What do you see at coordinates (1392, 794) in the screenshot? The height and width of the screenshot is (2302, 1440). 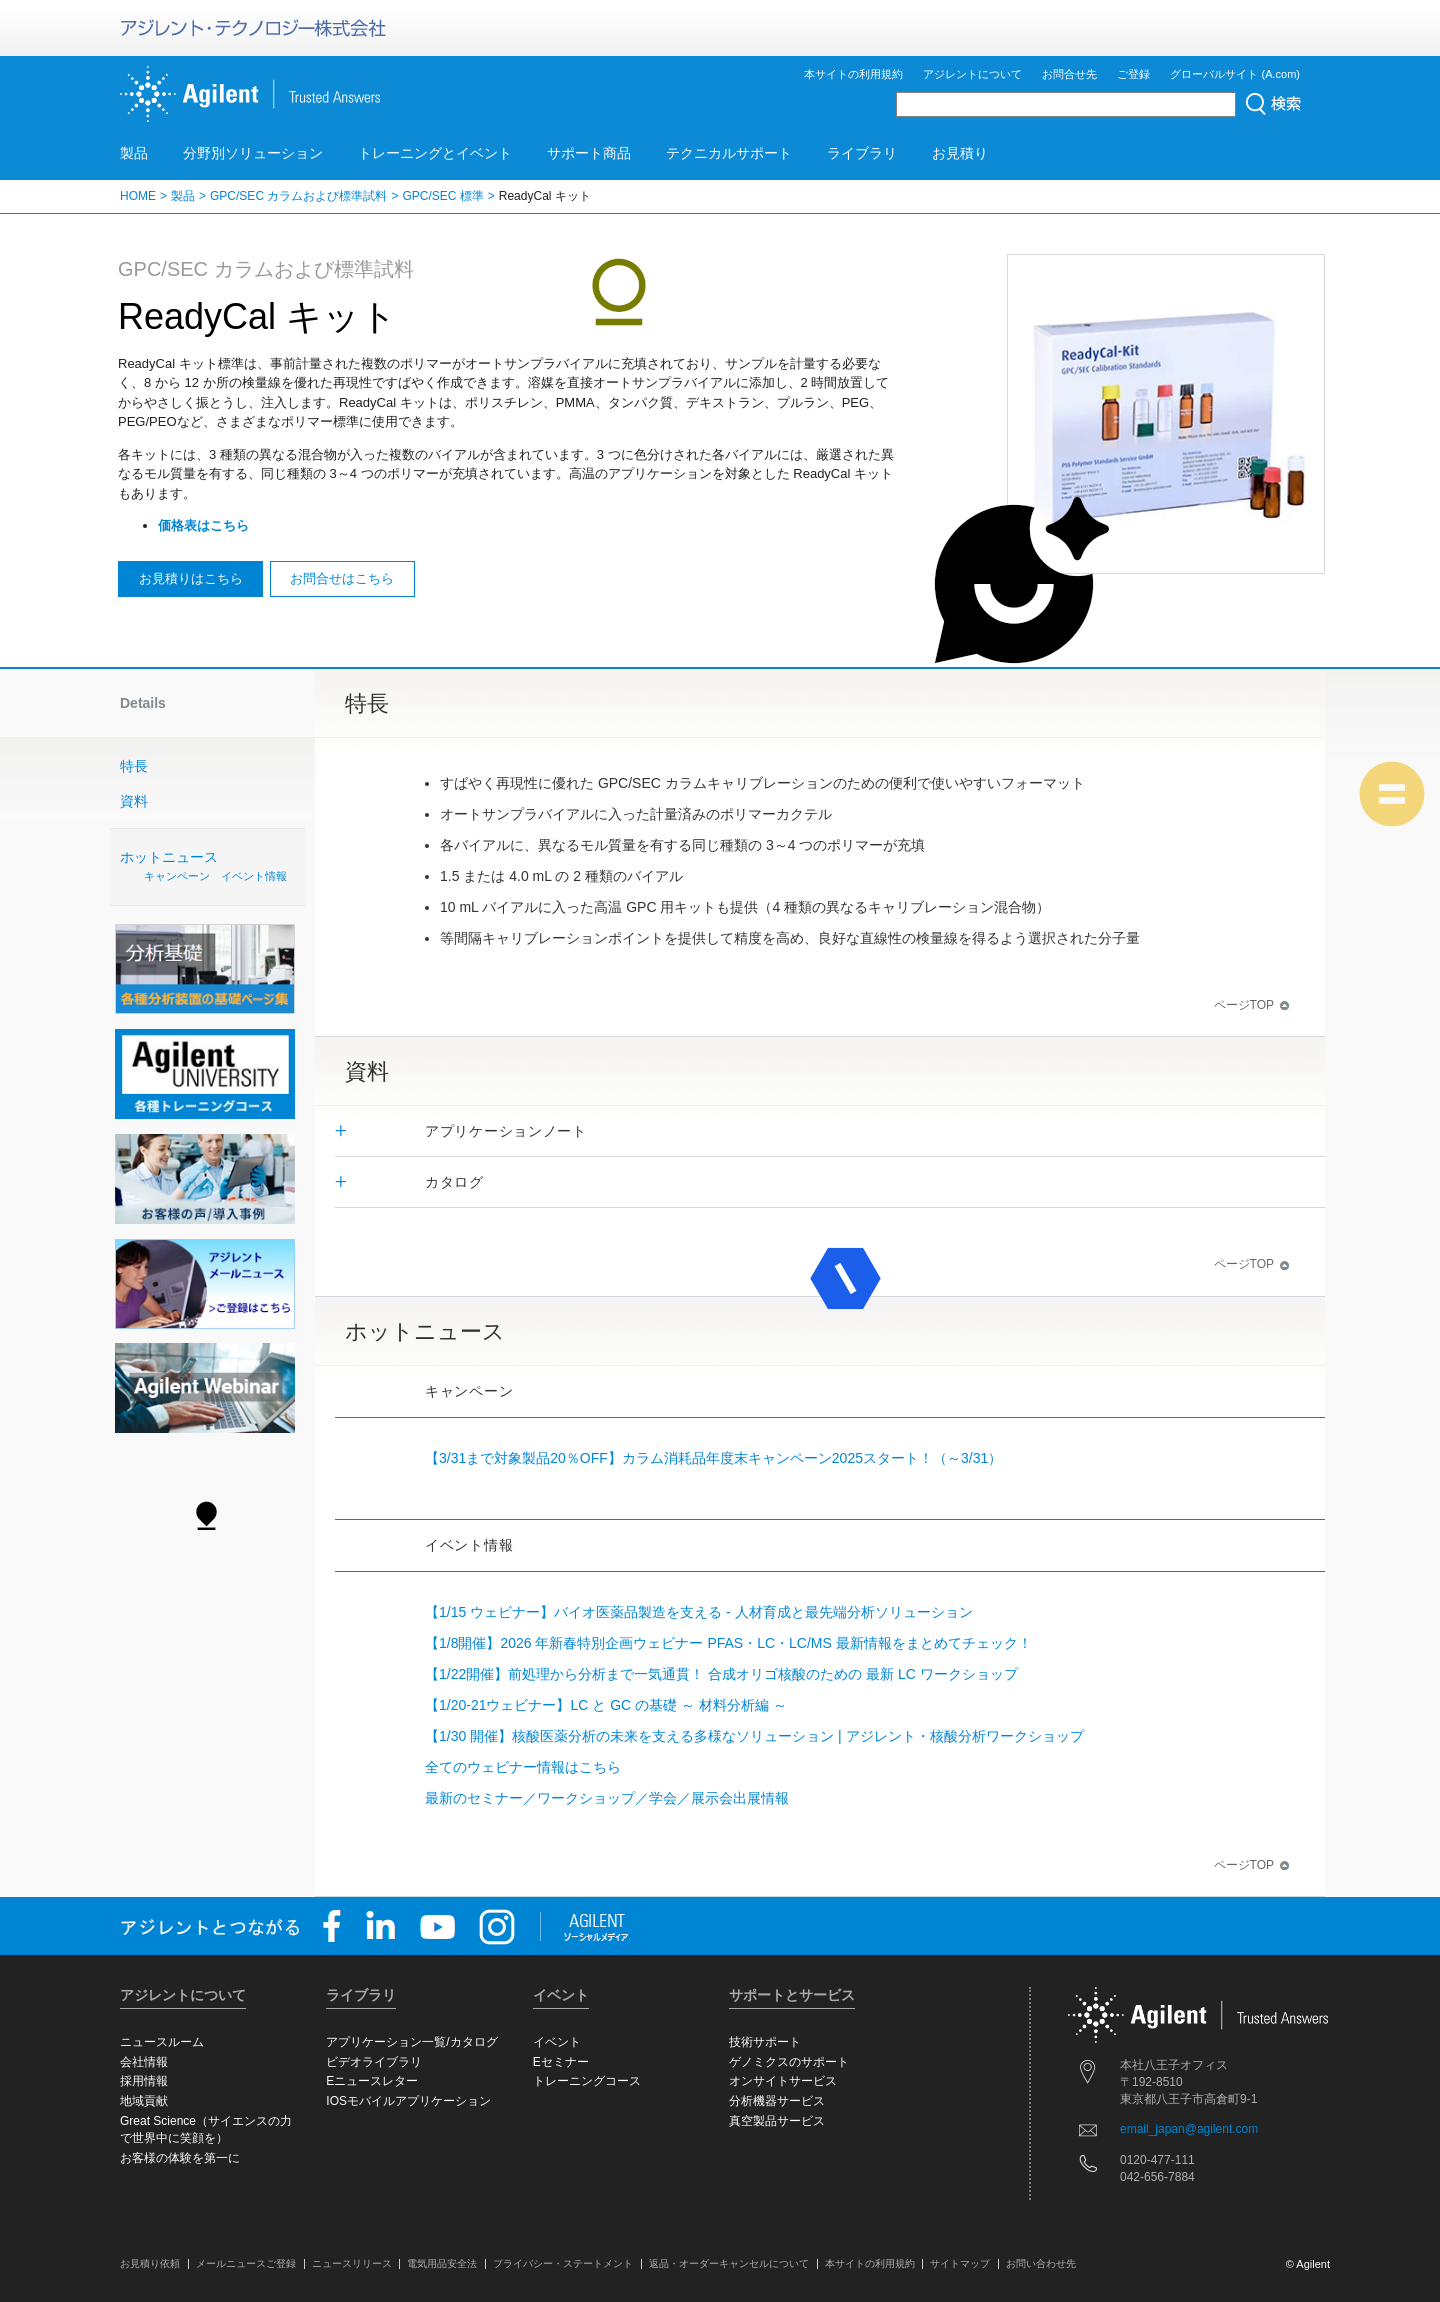 I see `creative commons no derivatives license indicator` at bounding box center [1392, 794].